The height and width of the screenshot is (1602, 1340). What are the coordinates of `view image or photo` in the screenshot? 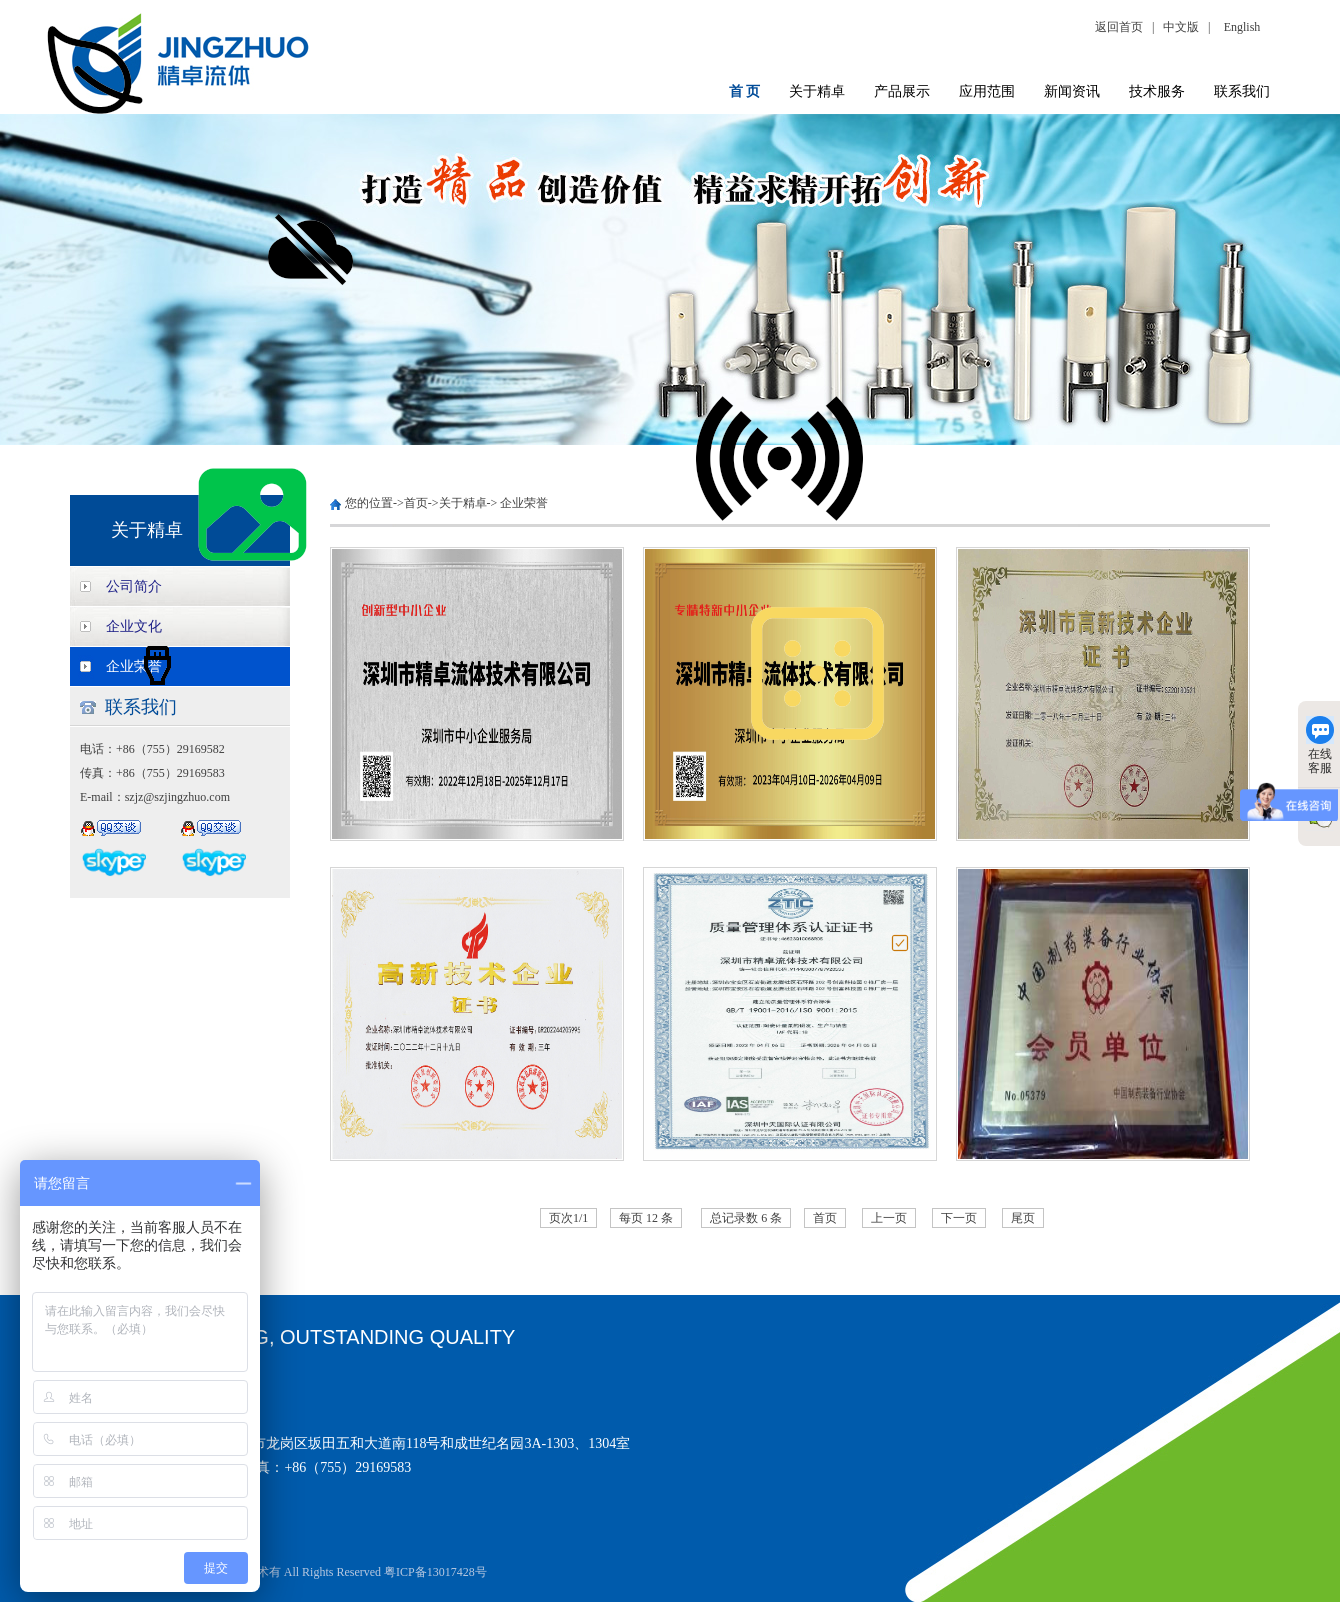 It's located at (252, 514).